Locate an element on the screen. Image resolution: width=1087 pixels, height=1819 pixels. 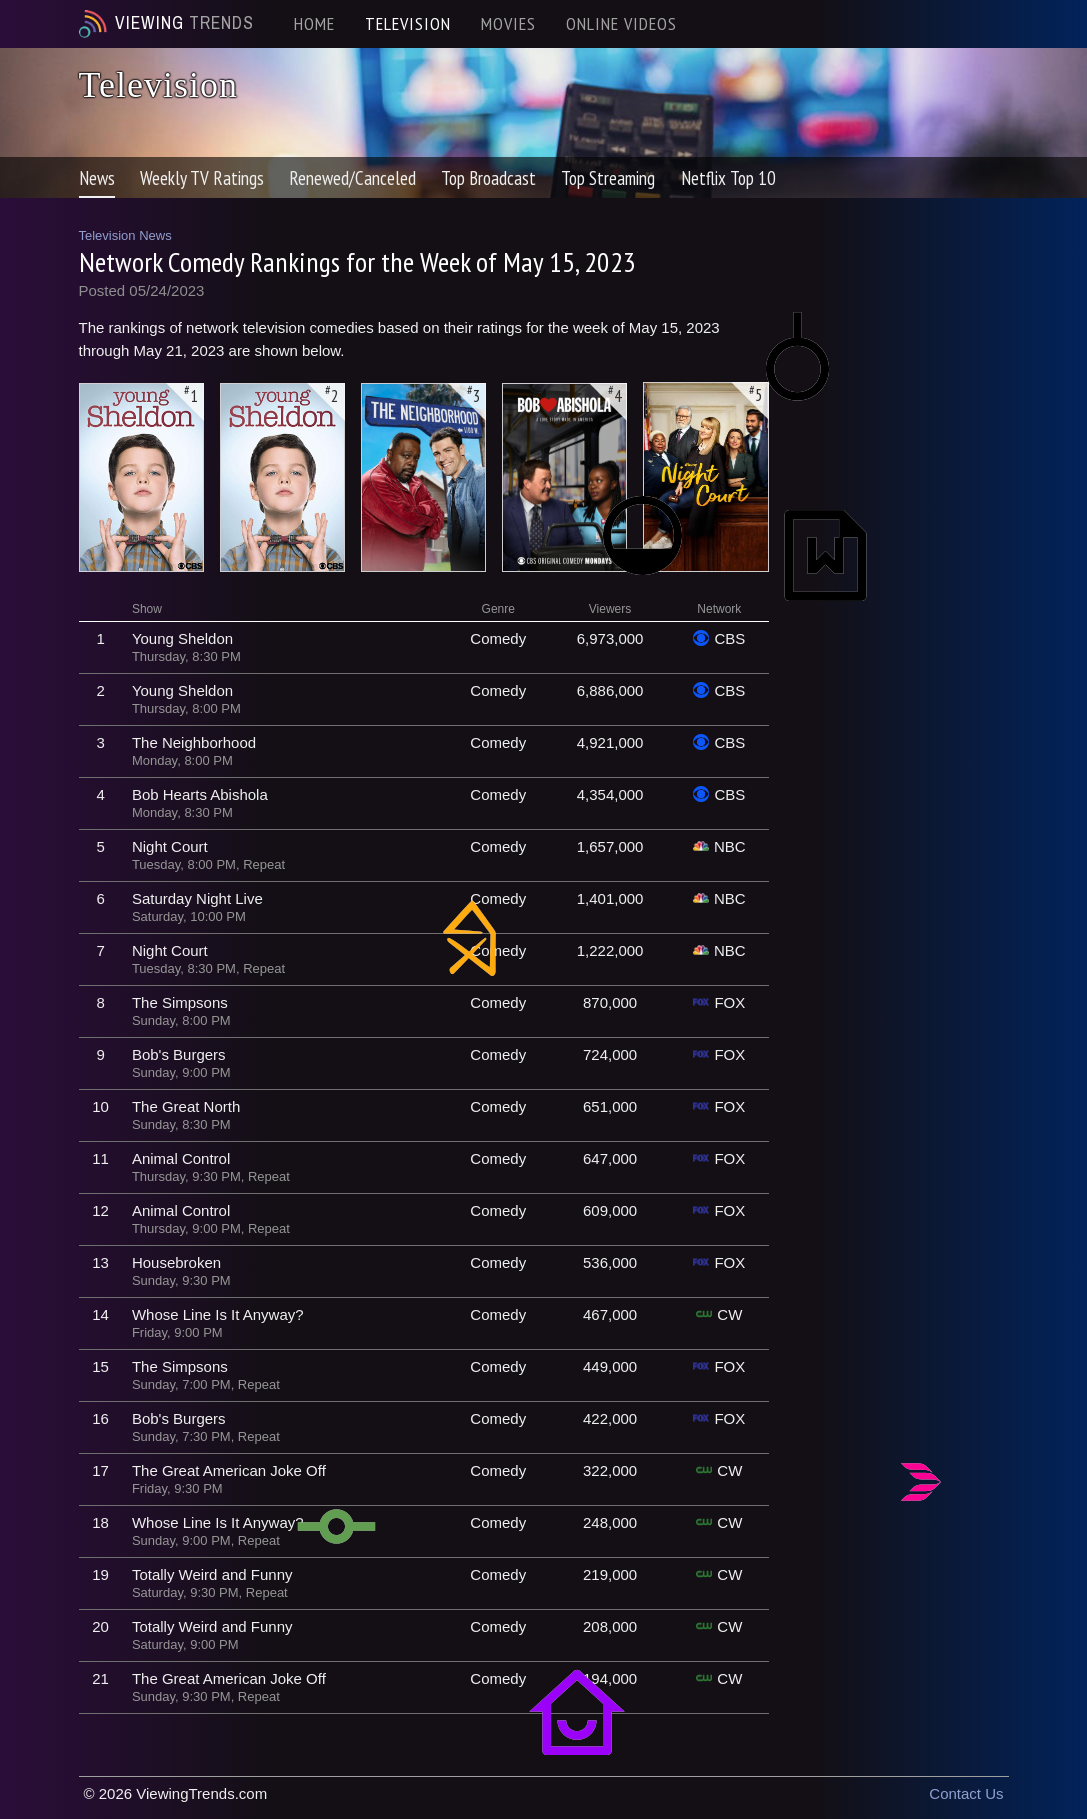
open a Microsoft Word document is located at coordinates (825, 555).